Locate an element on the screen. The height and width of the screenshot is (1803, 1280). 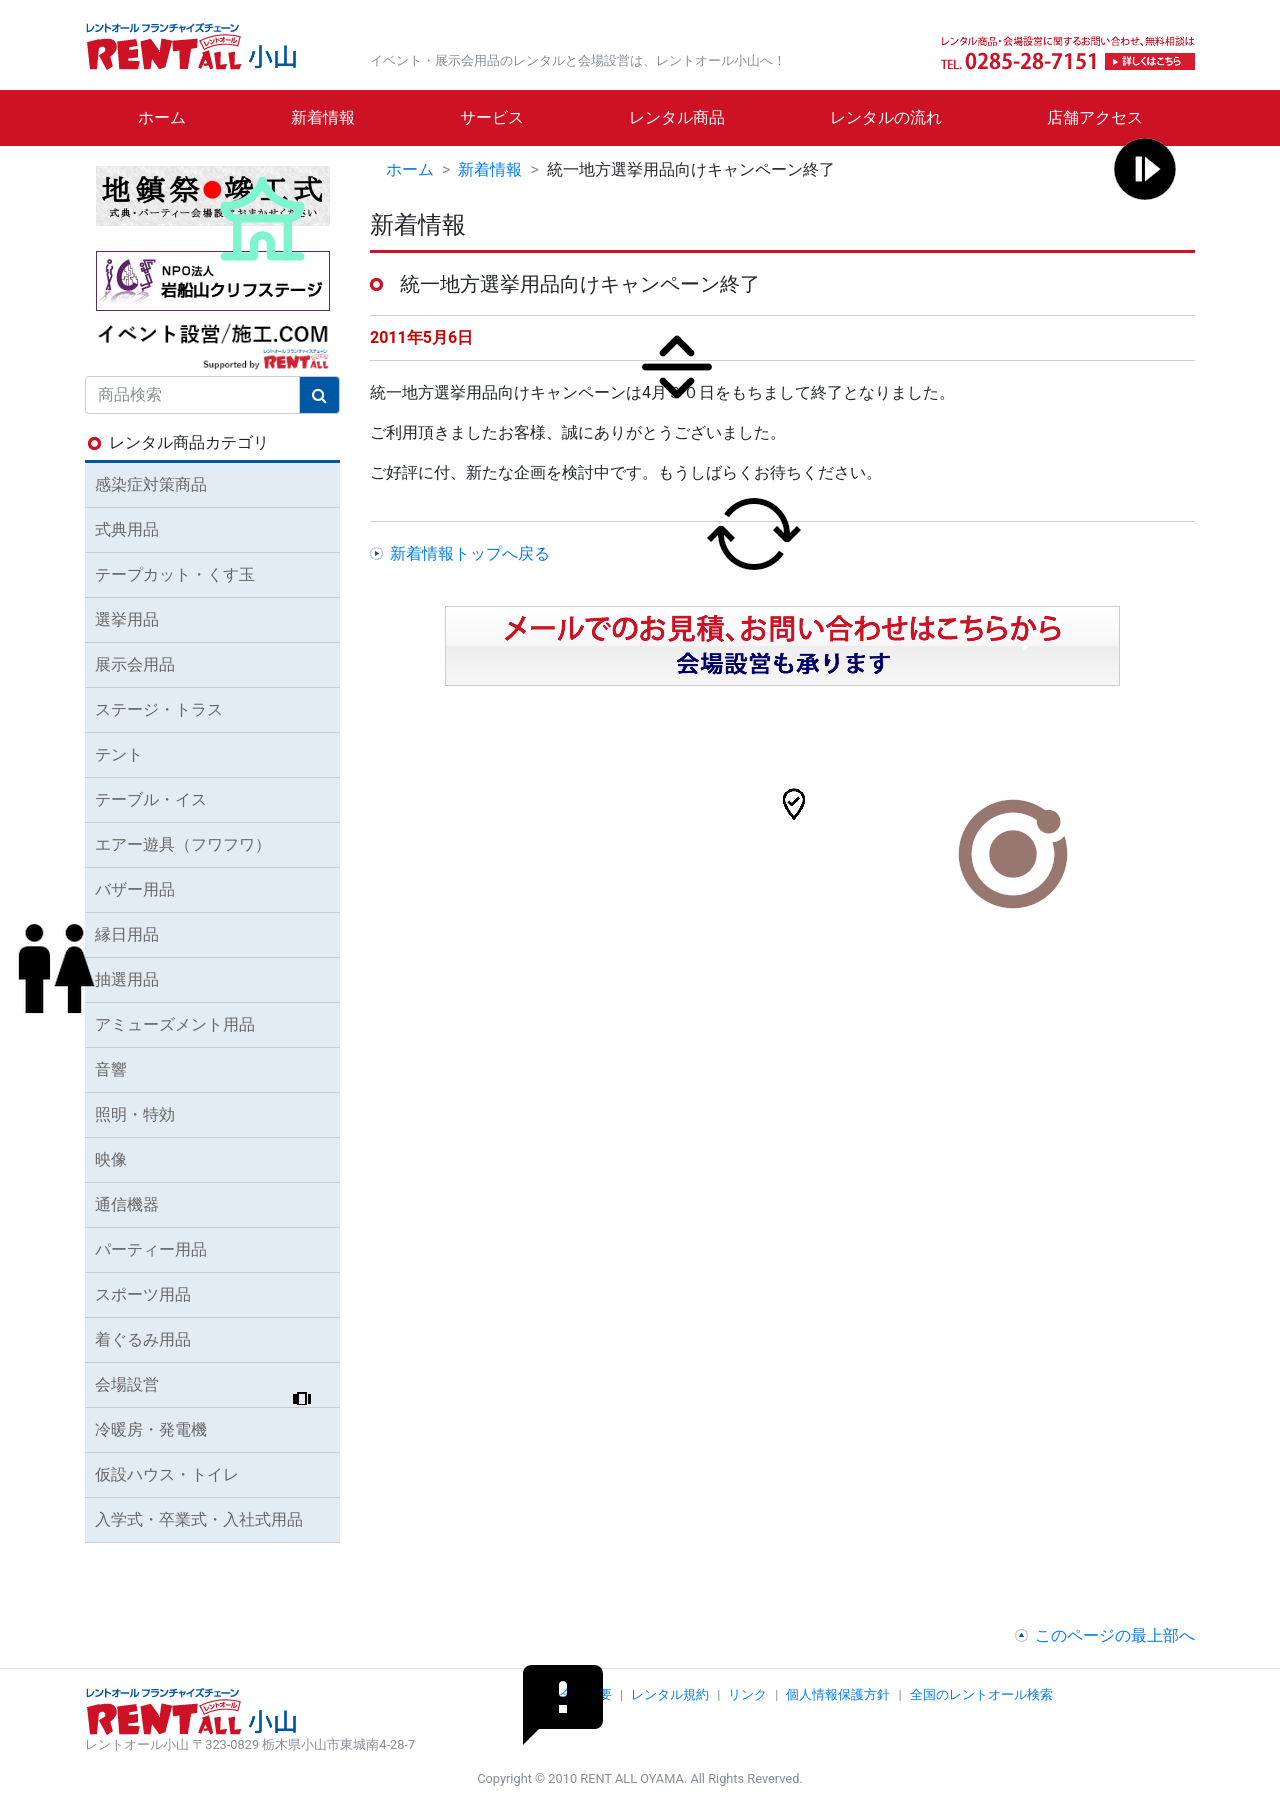
ionic framework logo is located at coordinates (1013, 854).